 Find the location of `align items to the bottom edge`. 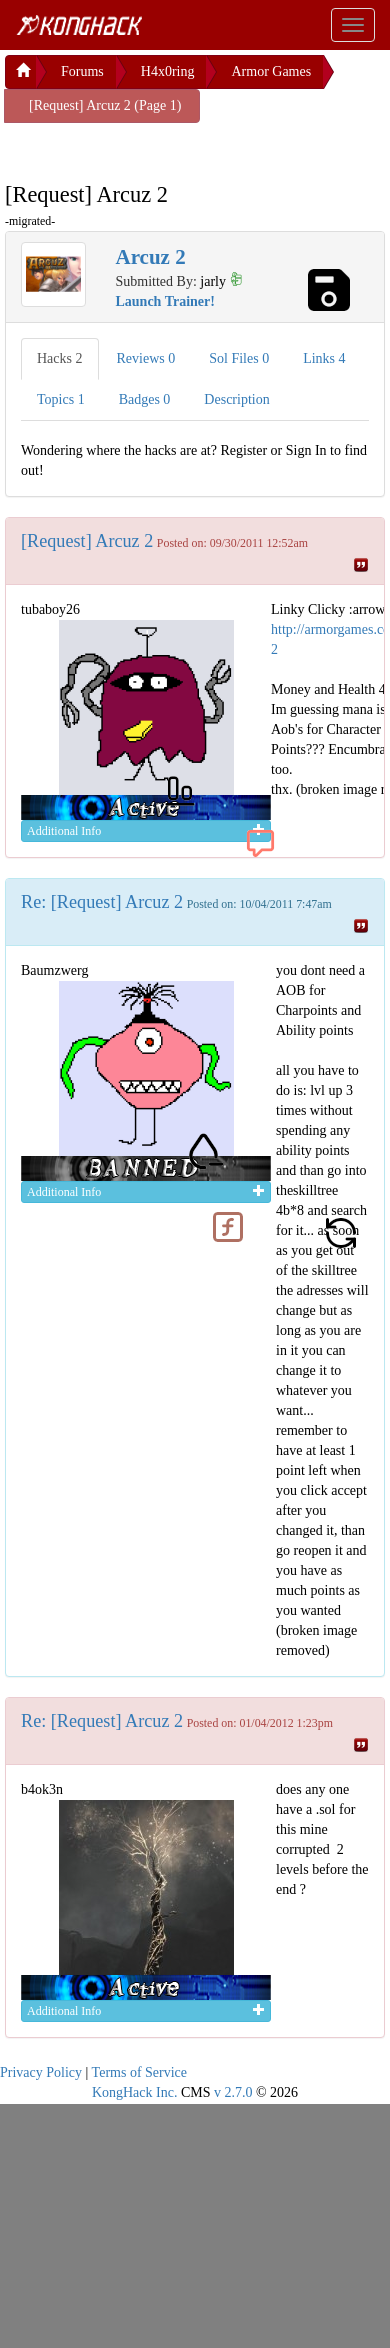

align items to the bottom edge is located at coordinates (180, 791).